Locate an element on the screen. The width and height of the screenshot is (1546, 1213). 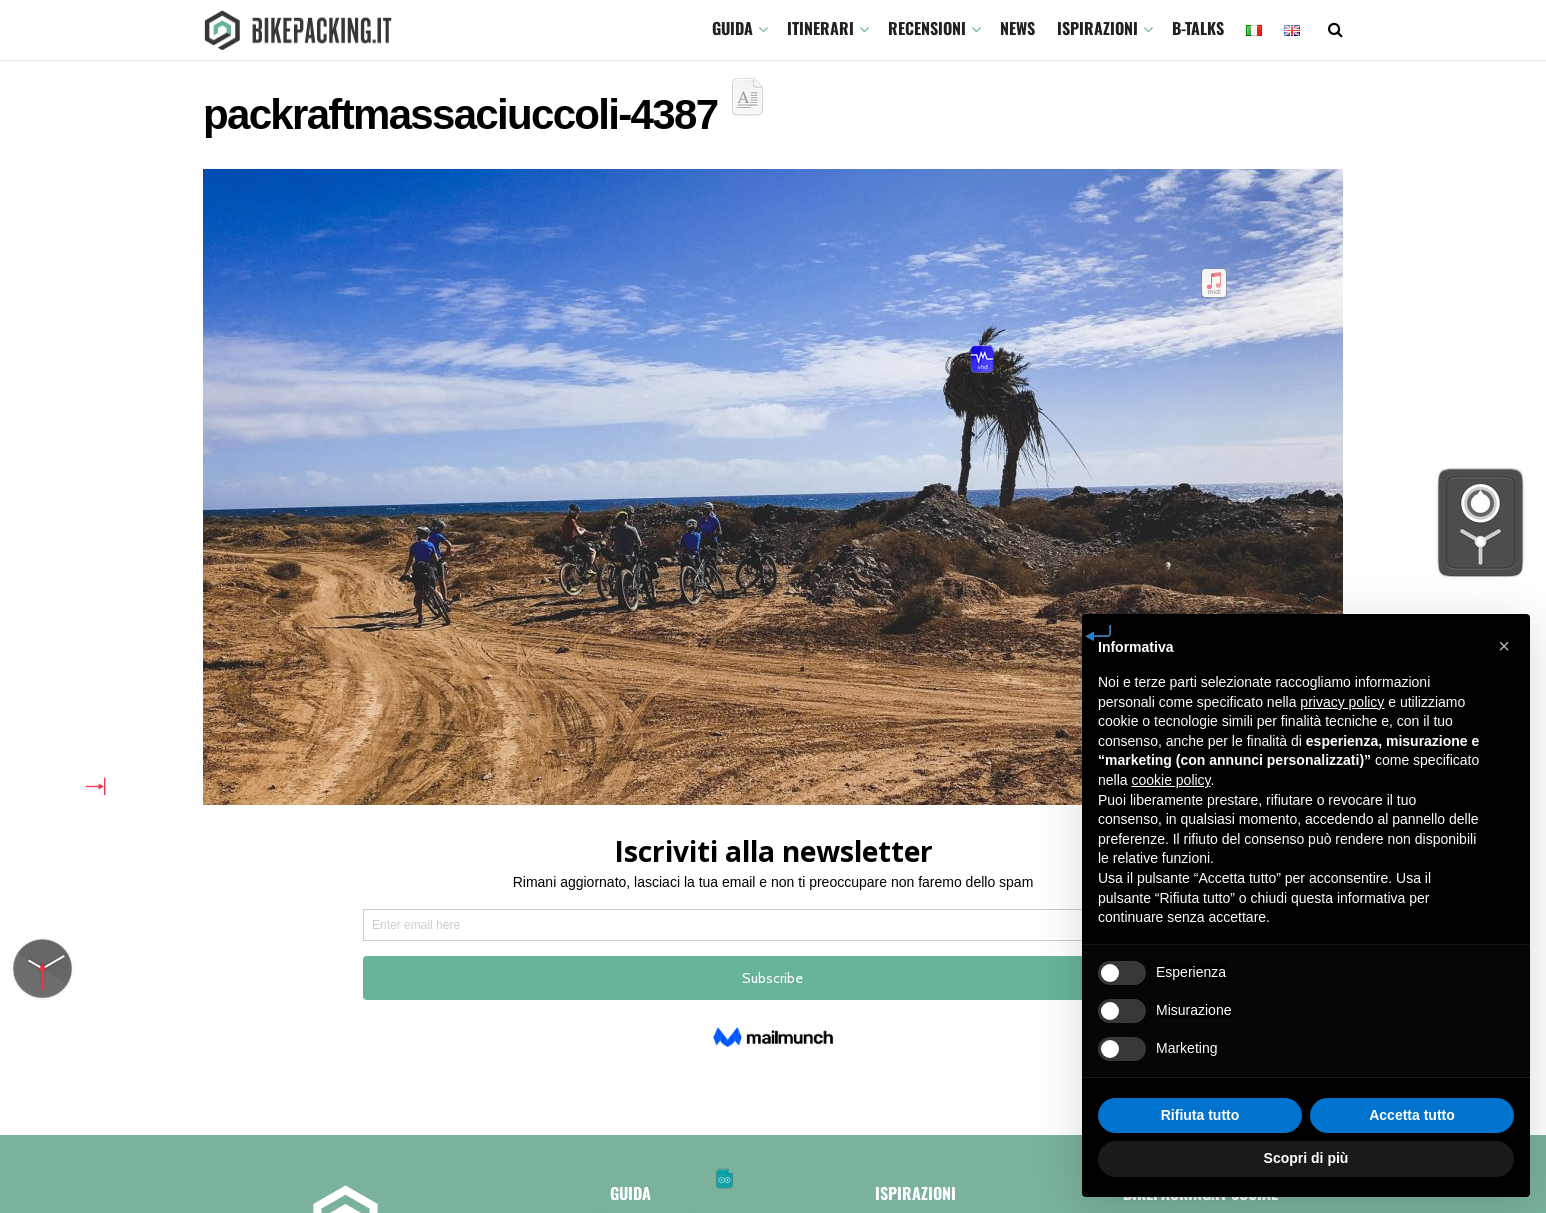
skip to the last item in a list or queue is located at coordinates (95, 786).